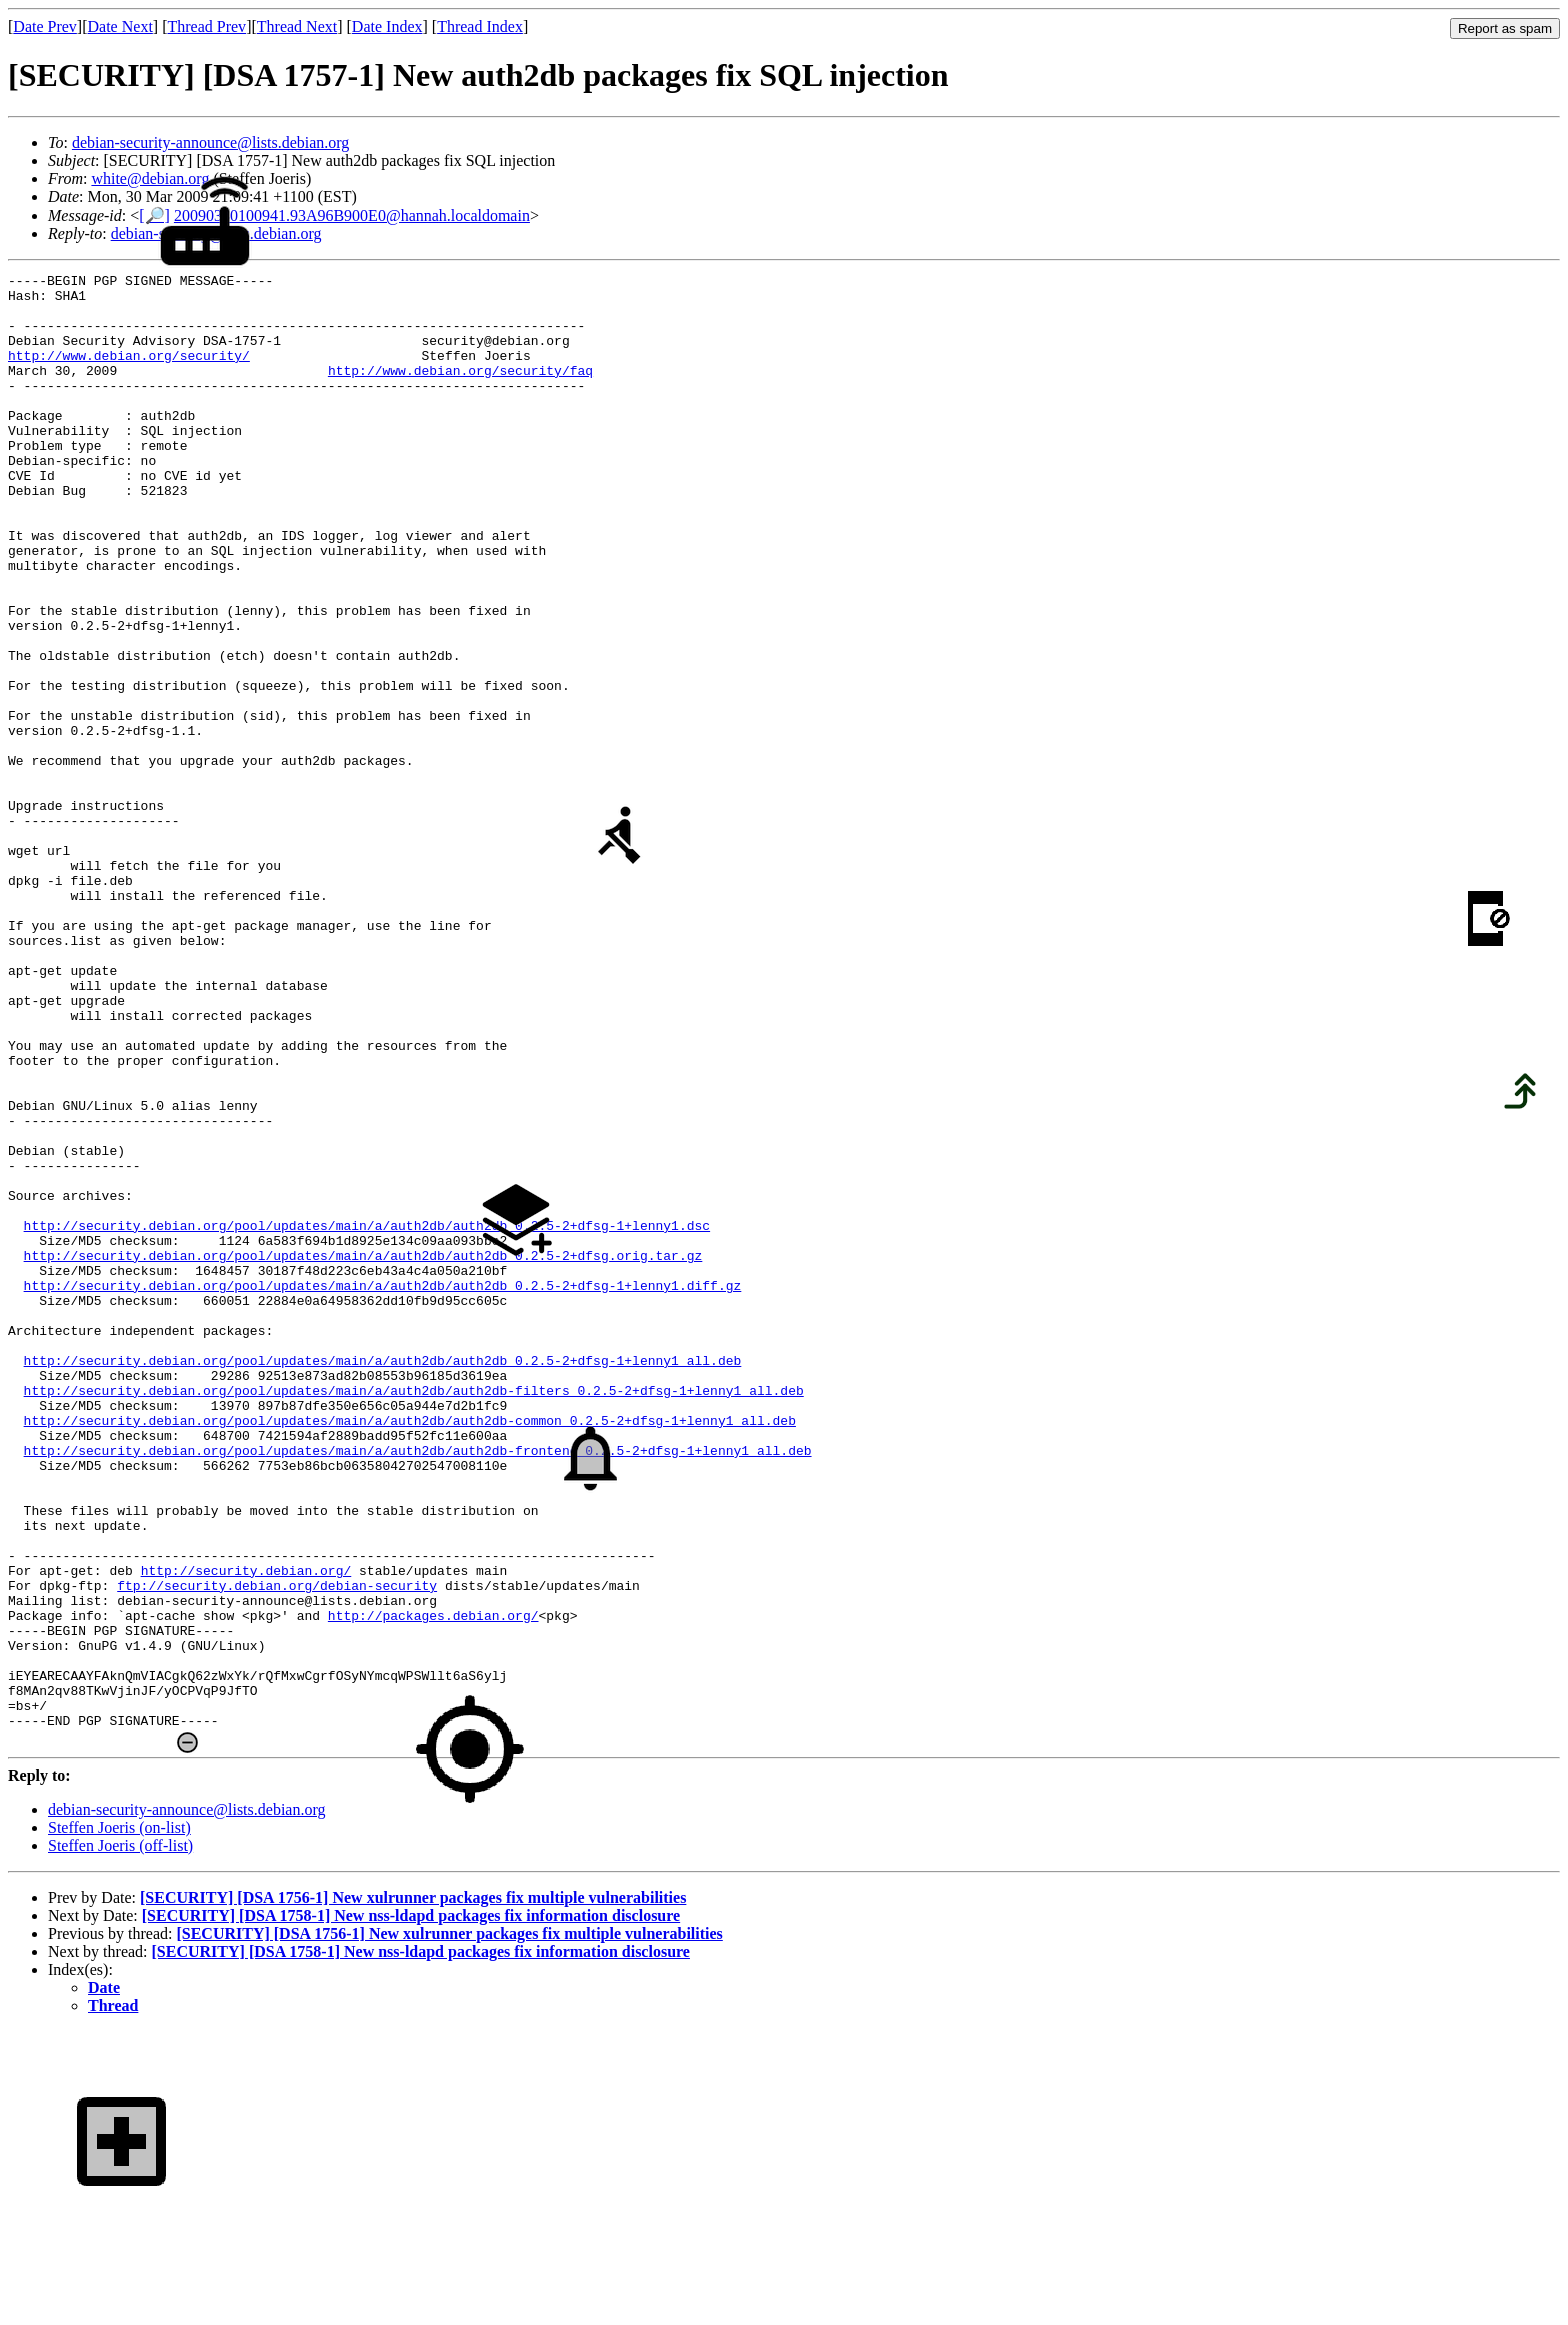 The width and height of the screenshot is (1568, 2325). Describe the element at coordinates (618, 834) in the screenshot. I see `access rowing or kayaking activities` at that location.